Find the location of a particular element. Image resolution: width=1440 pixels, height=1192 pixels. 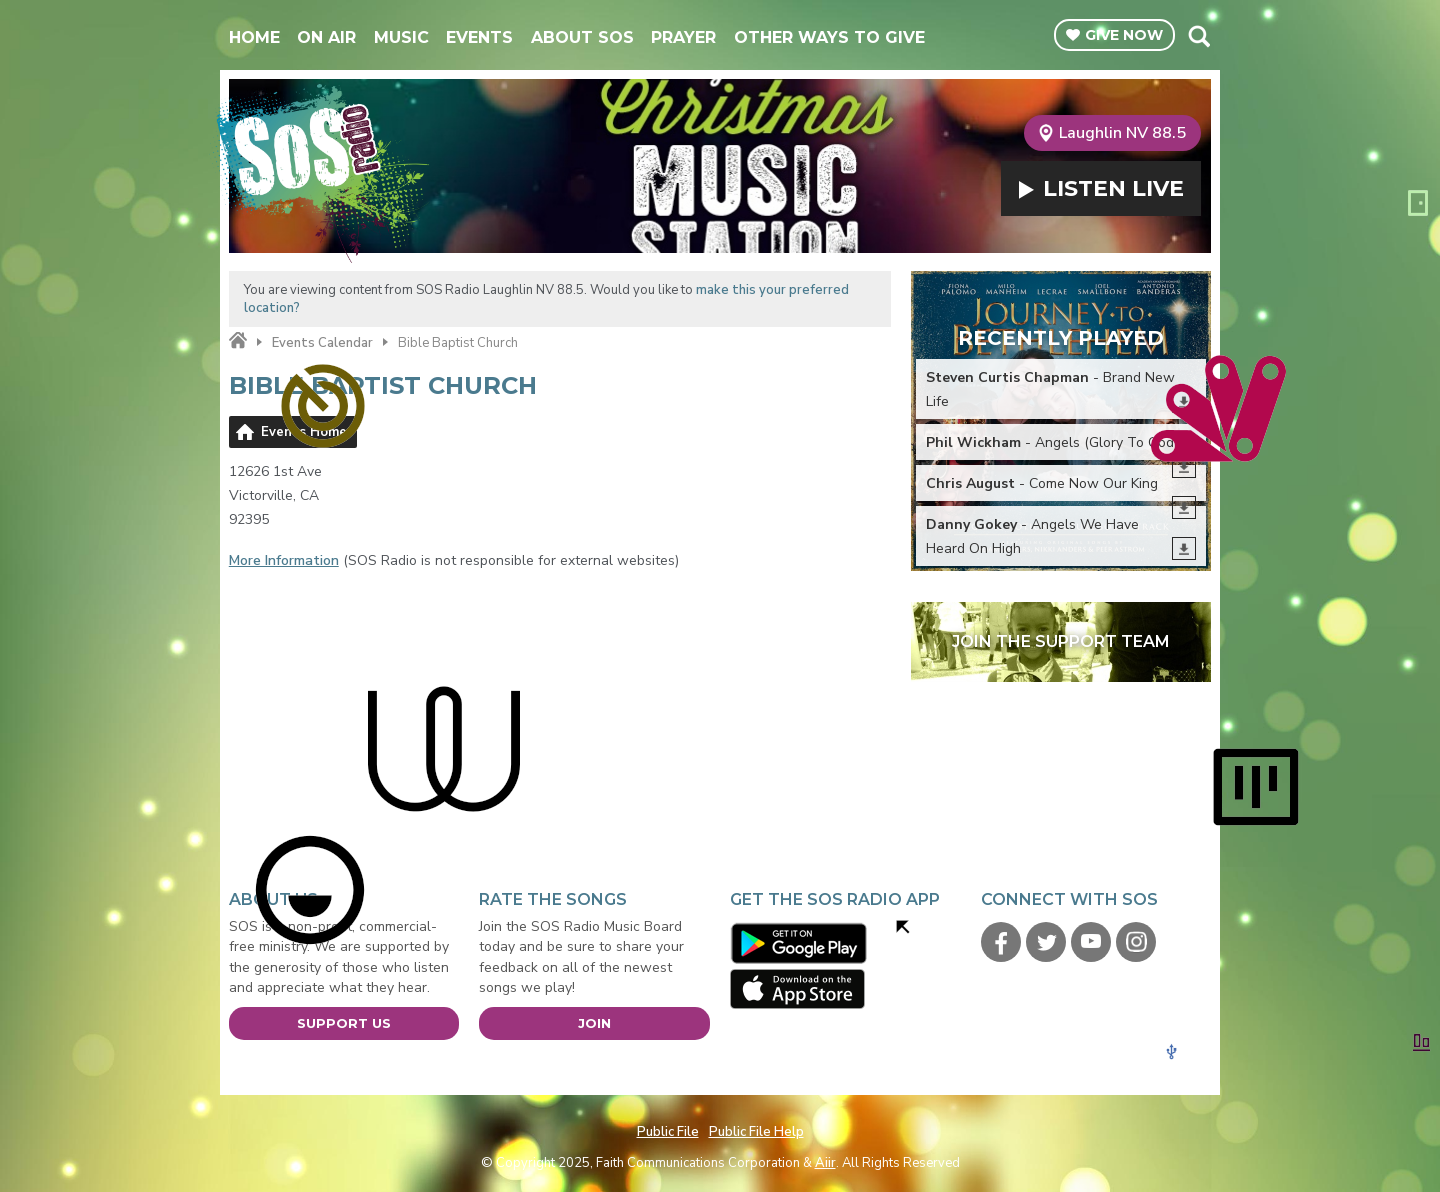

exit or log out of the application is located at coordinates (1418, 203).